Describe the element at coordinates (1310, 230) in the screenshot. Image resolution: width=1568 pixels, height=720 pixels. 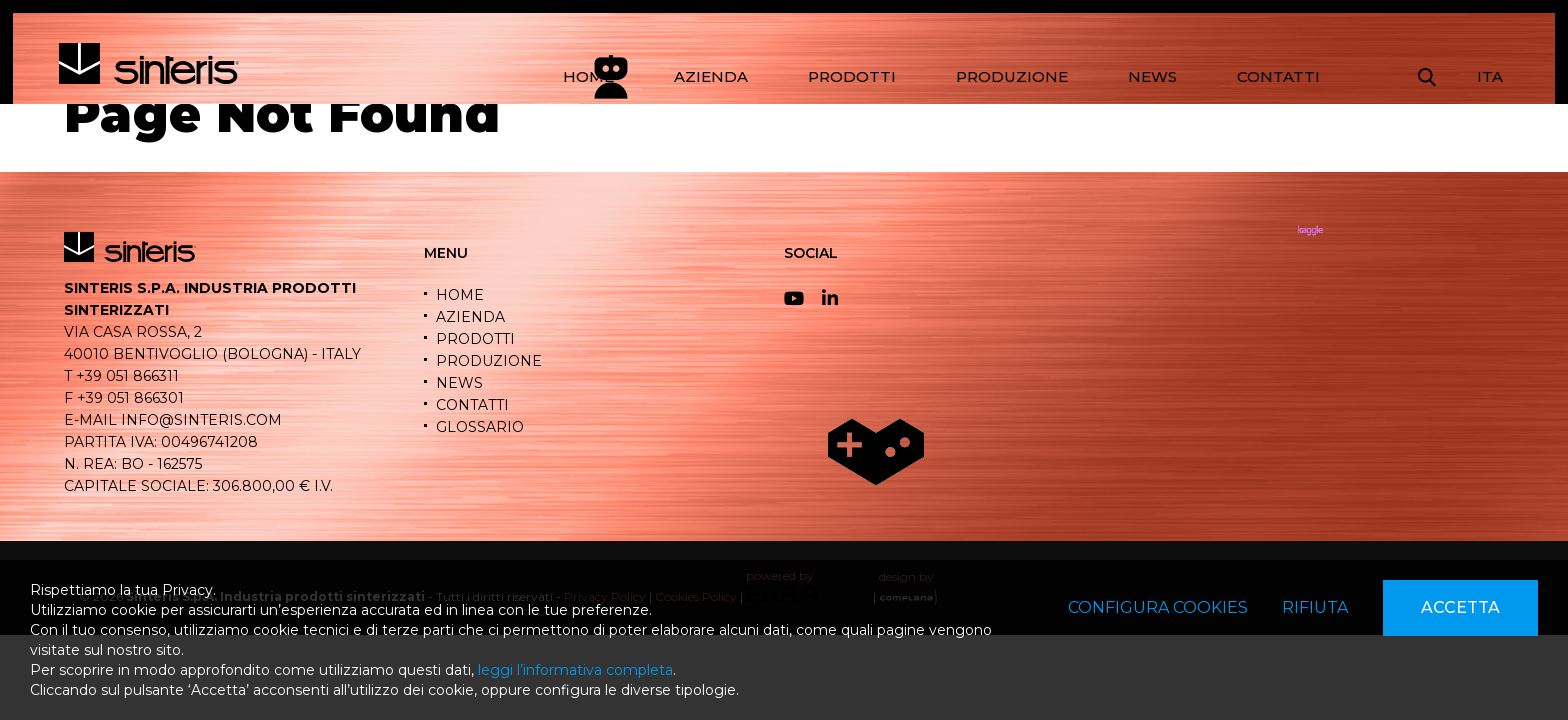
I see `open kaggle website or app` at that location.